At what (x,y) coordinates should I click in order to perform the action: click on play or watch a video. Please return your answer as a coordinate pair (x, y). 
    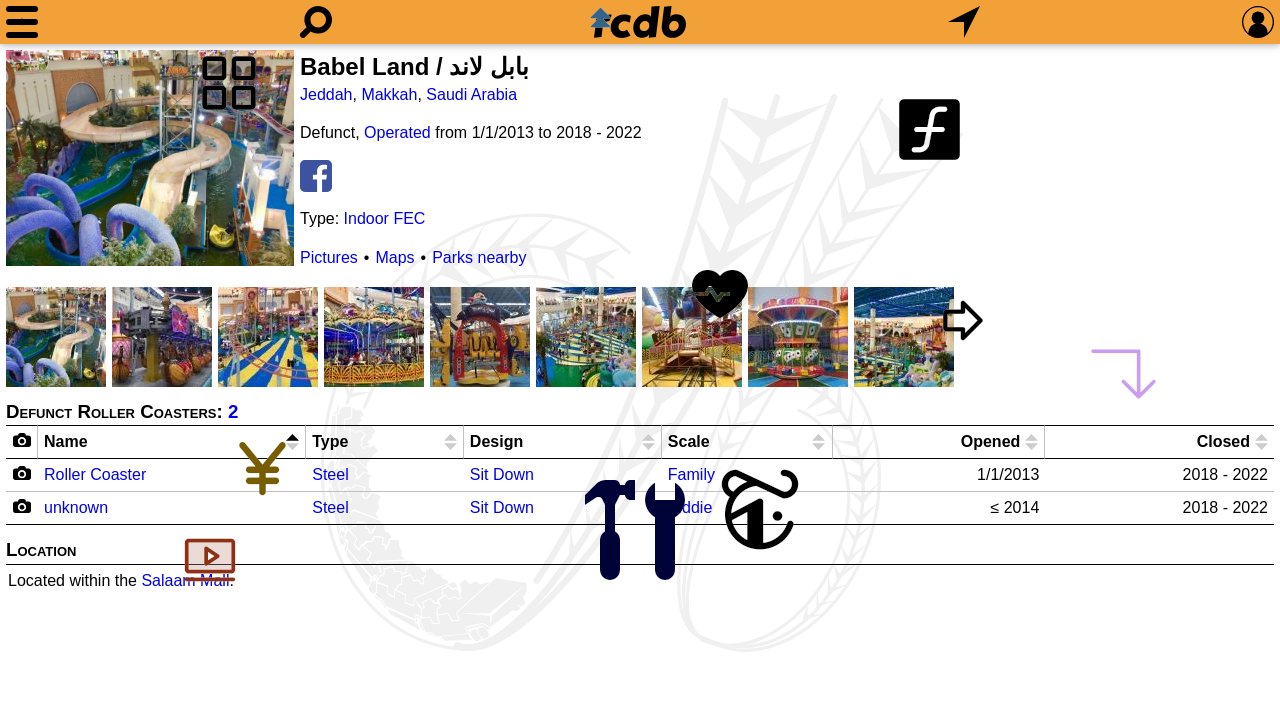
    Looking at the image, I should click on (210, 560).